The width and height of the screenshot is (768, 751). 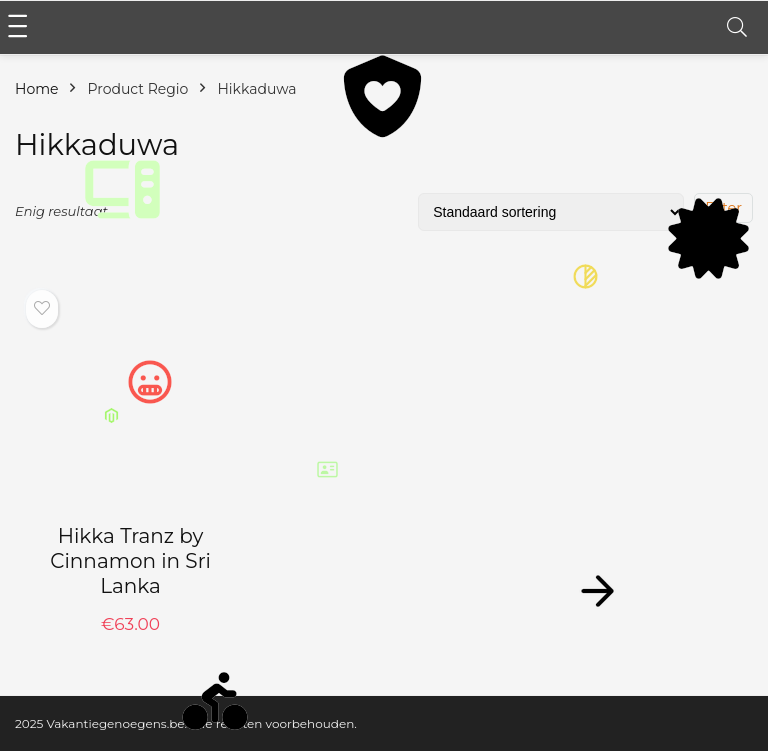 I want to click on navigate to the next page or step, so click(x=598, y=591).